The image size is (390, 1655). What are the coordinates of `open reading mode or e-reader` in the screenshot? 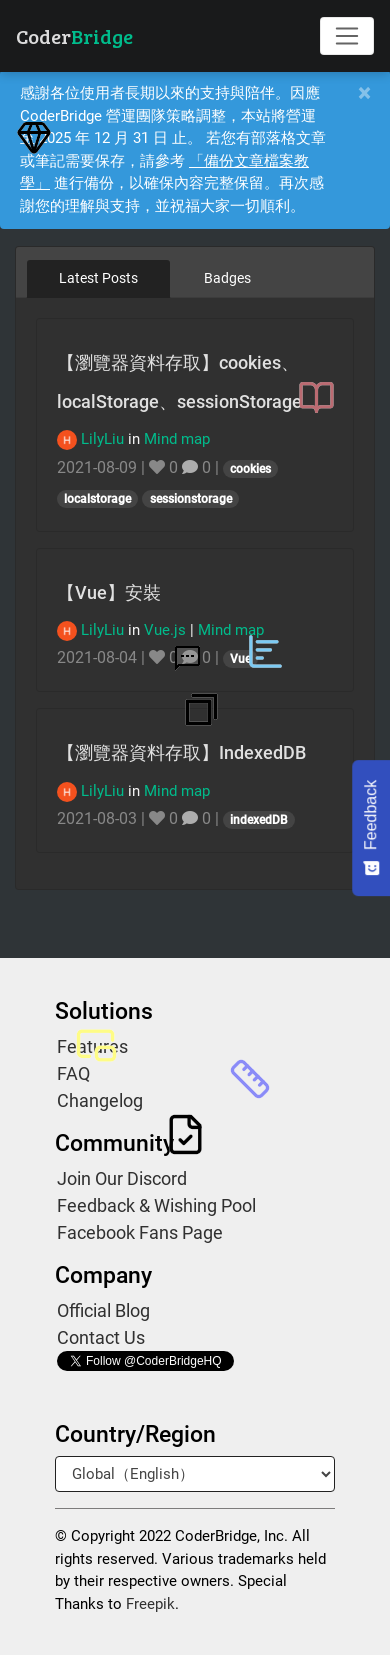 It's located at (316, 397).